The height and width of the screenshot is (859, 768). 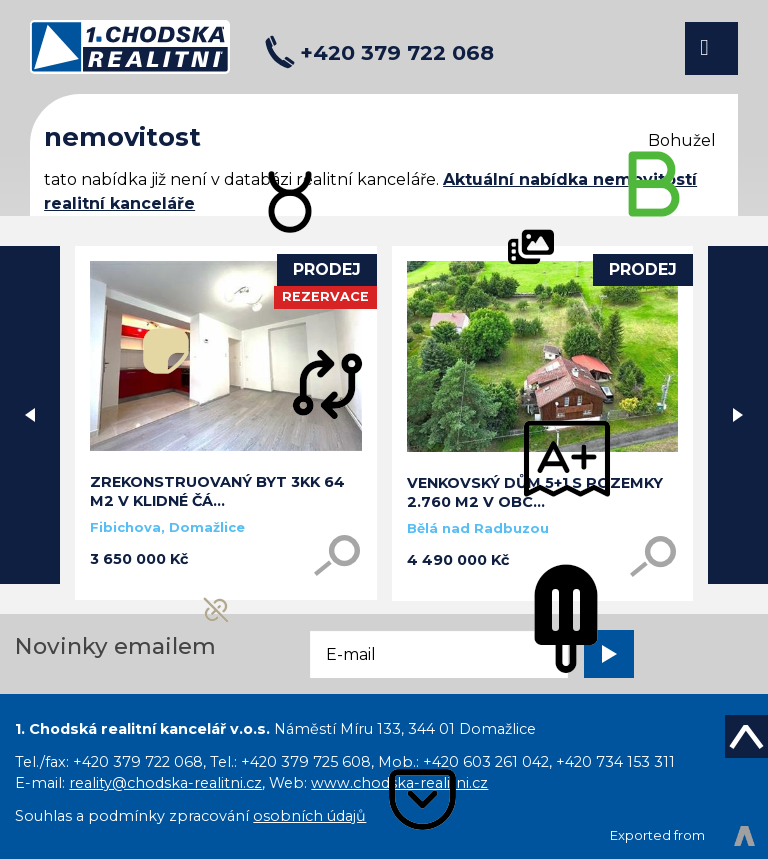 I want to click on access photo and video gallery, so click(x=531, y=248).